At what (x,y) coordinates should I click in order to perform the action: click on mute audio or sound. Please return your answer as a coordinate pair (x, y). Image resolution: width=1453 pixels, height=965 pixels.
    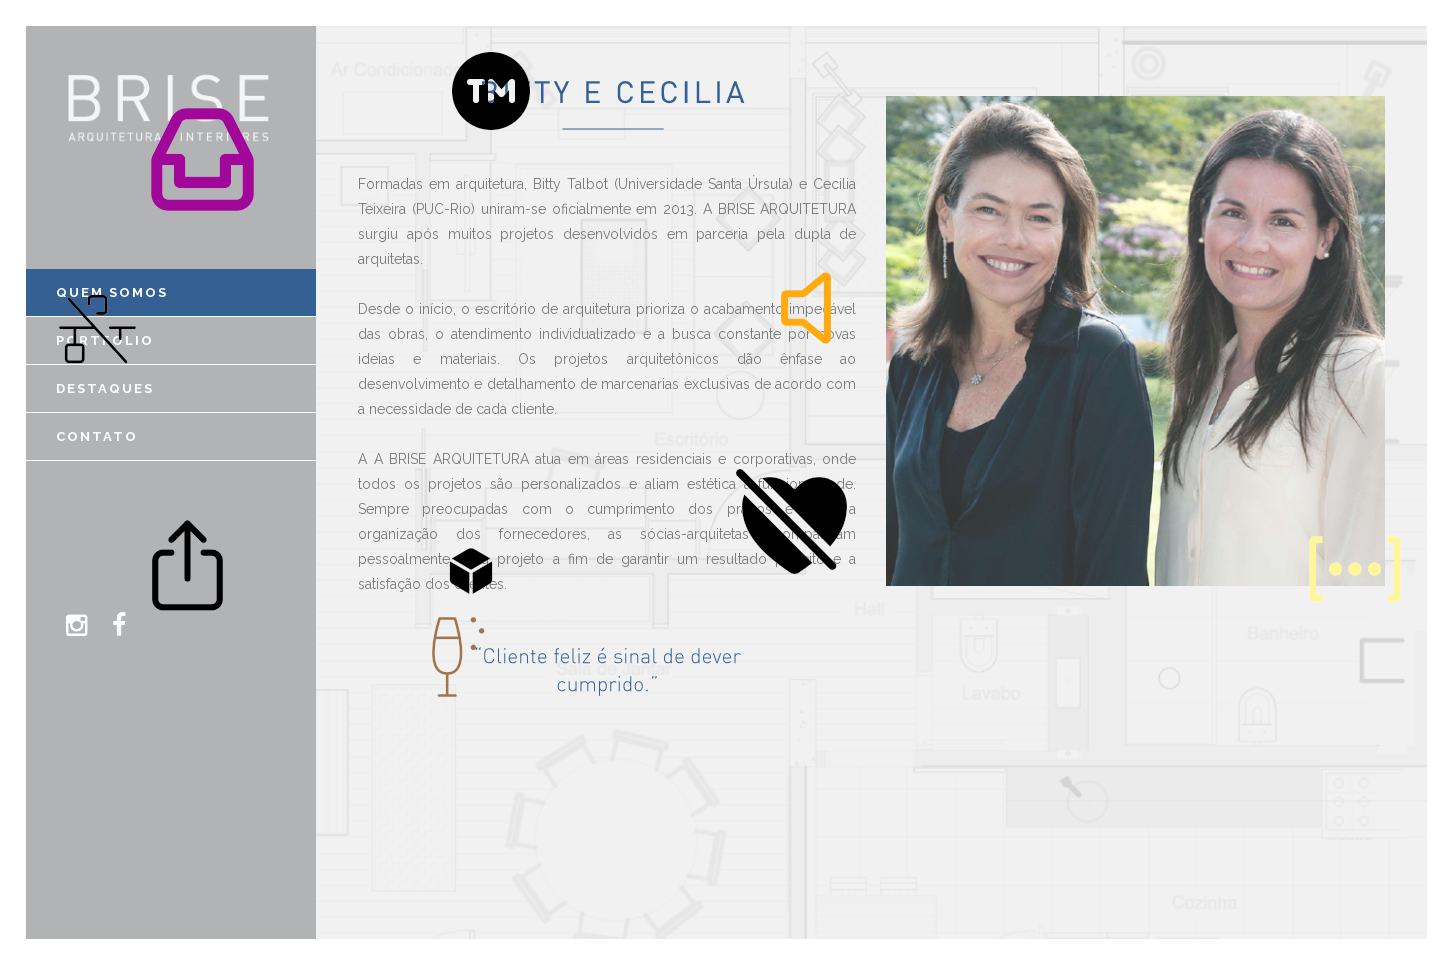
    Looking at the image, I should click on (806, 308).